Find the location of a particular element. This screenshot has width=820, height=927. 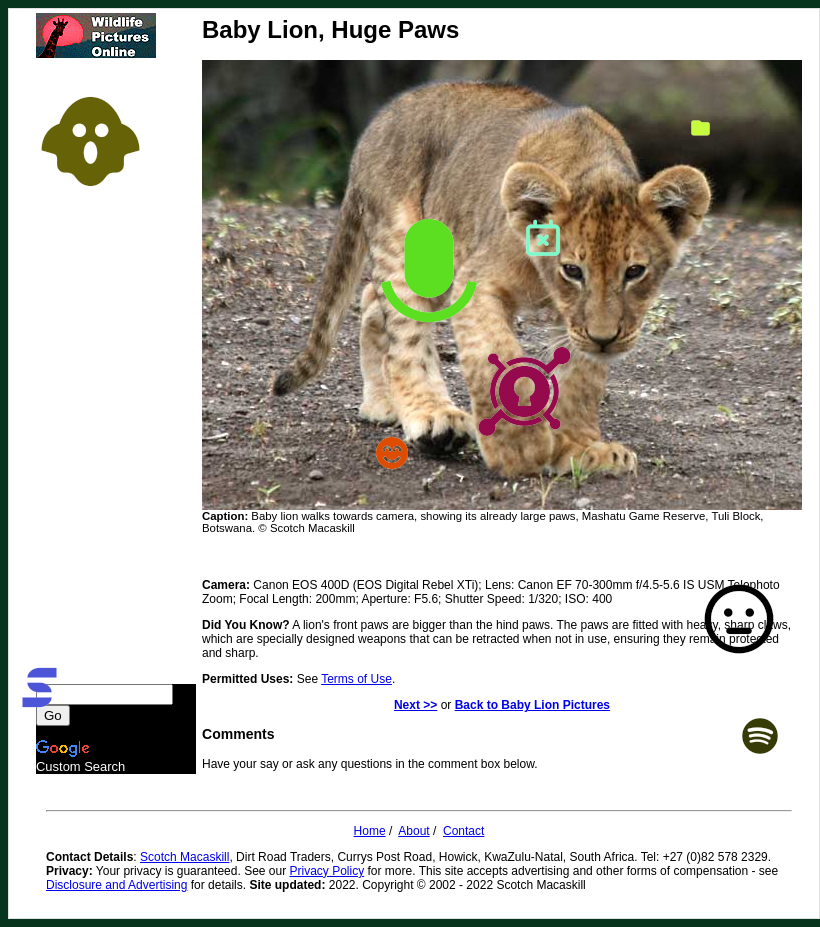

add a positive reaction or emoji is located at coordinates (392, 453).